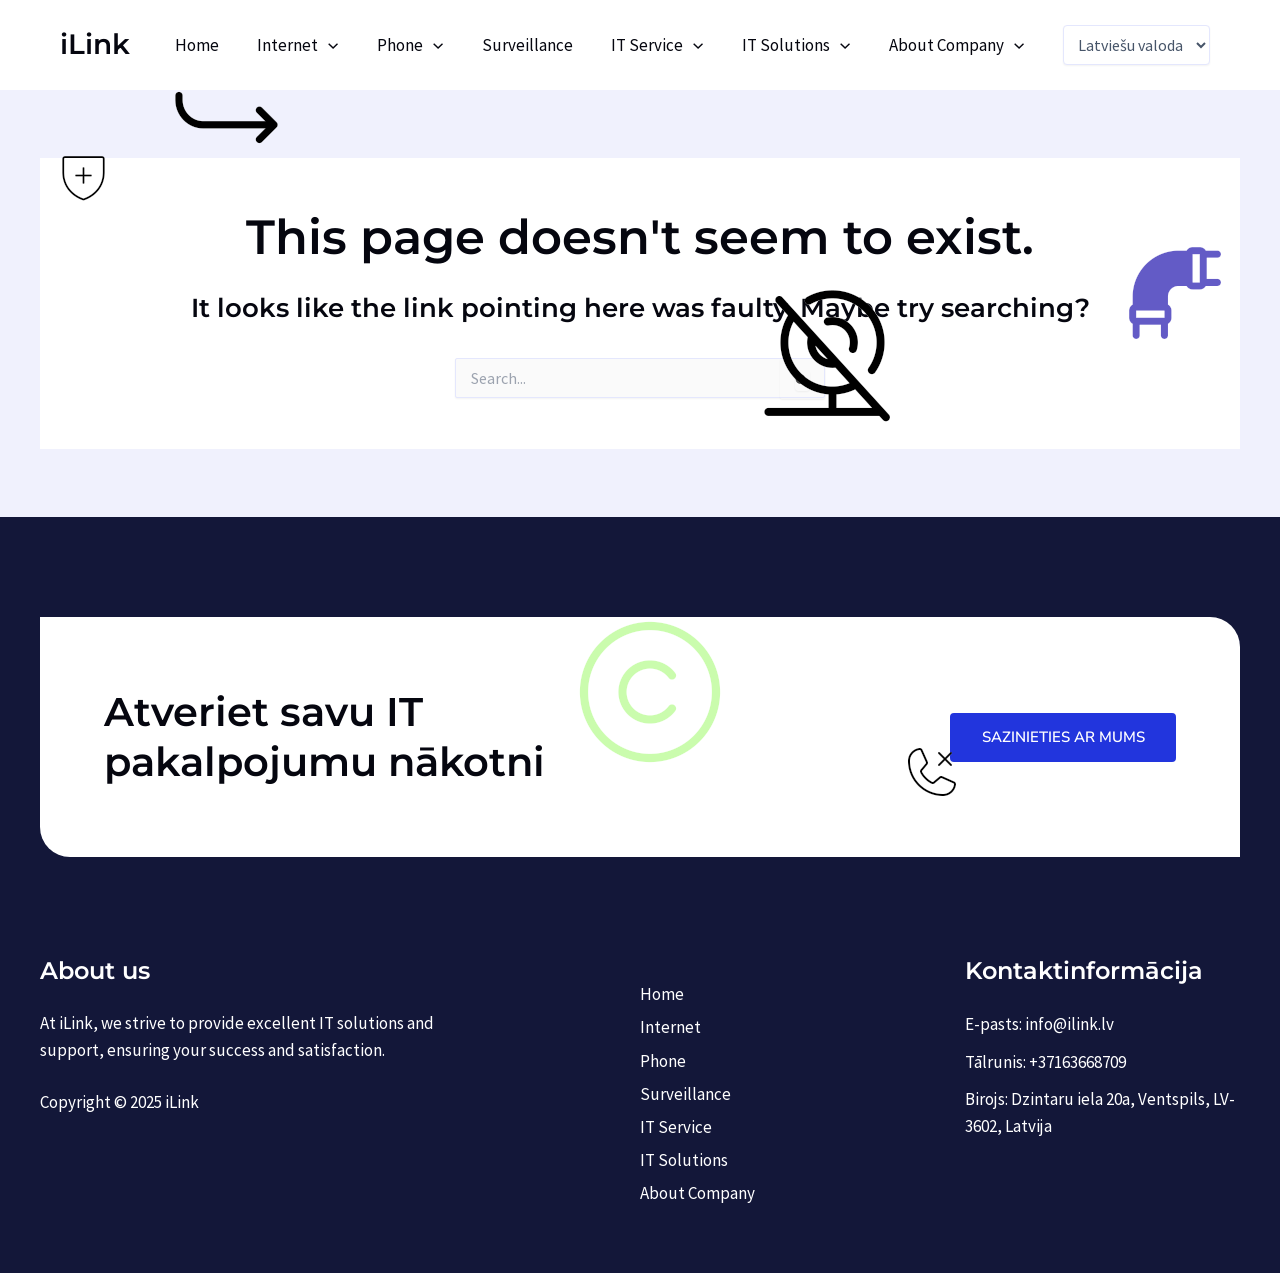  I want to click on indicates copyrighted content, so click(650, 692).